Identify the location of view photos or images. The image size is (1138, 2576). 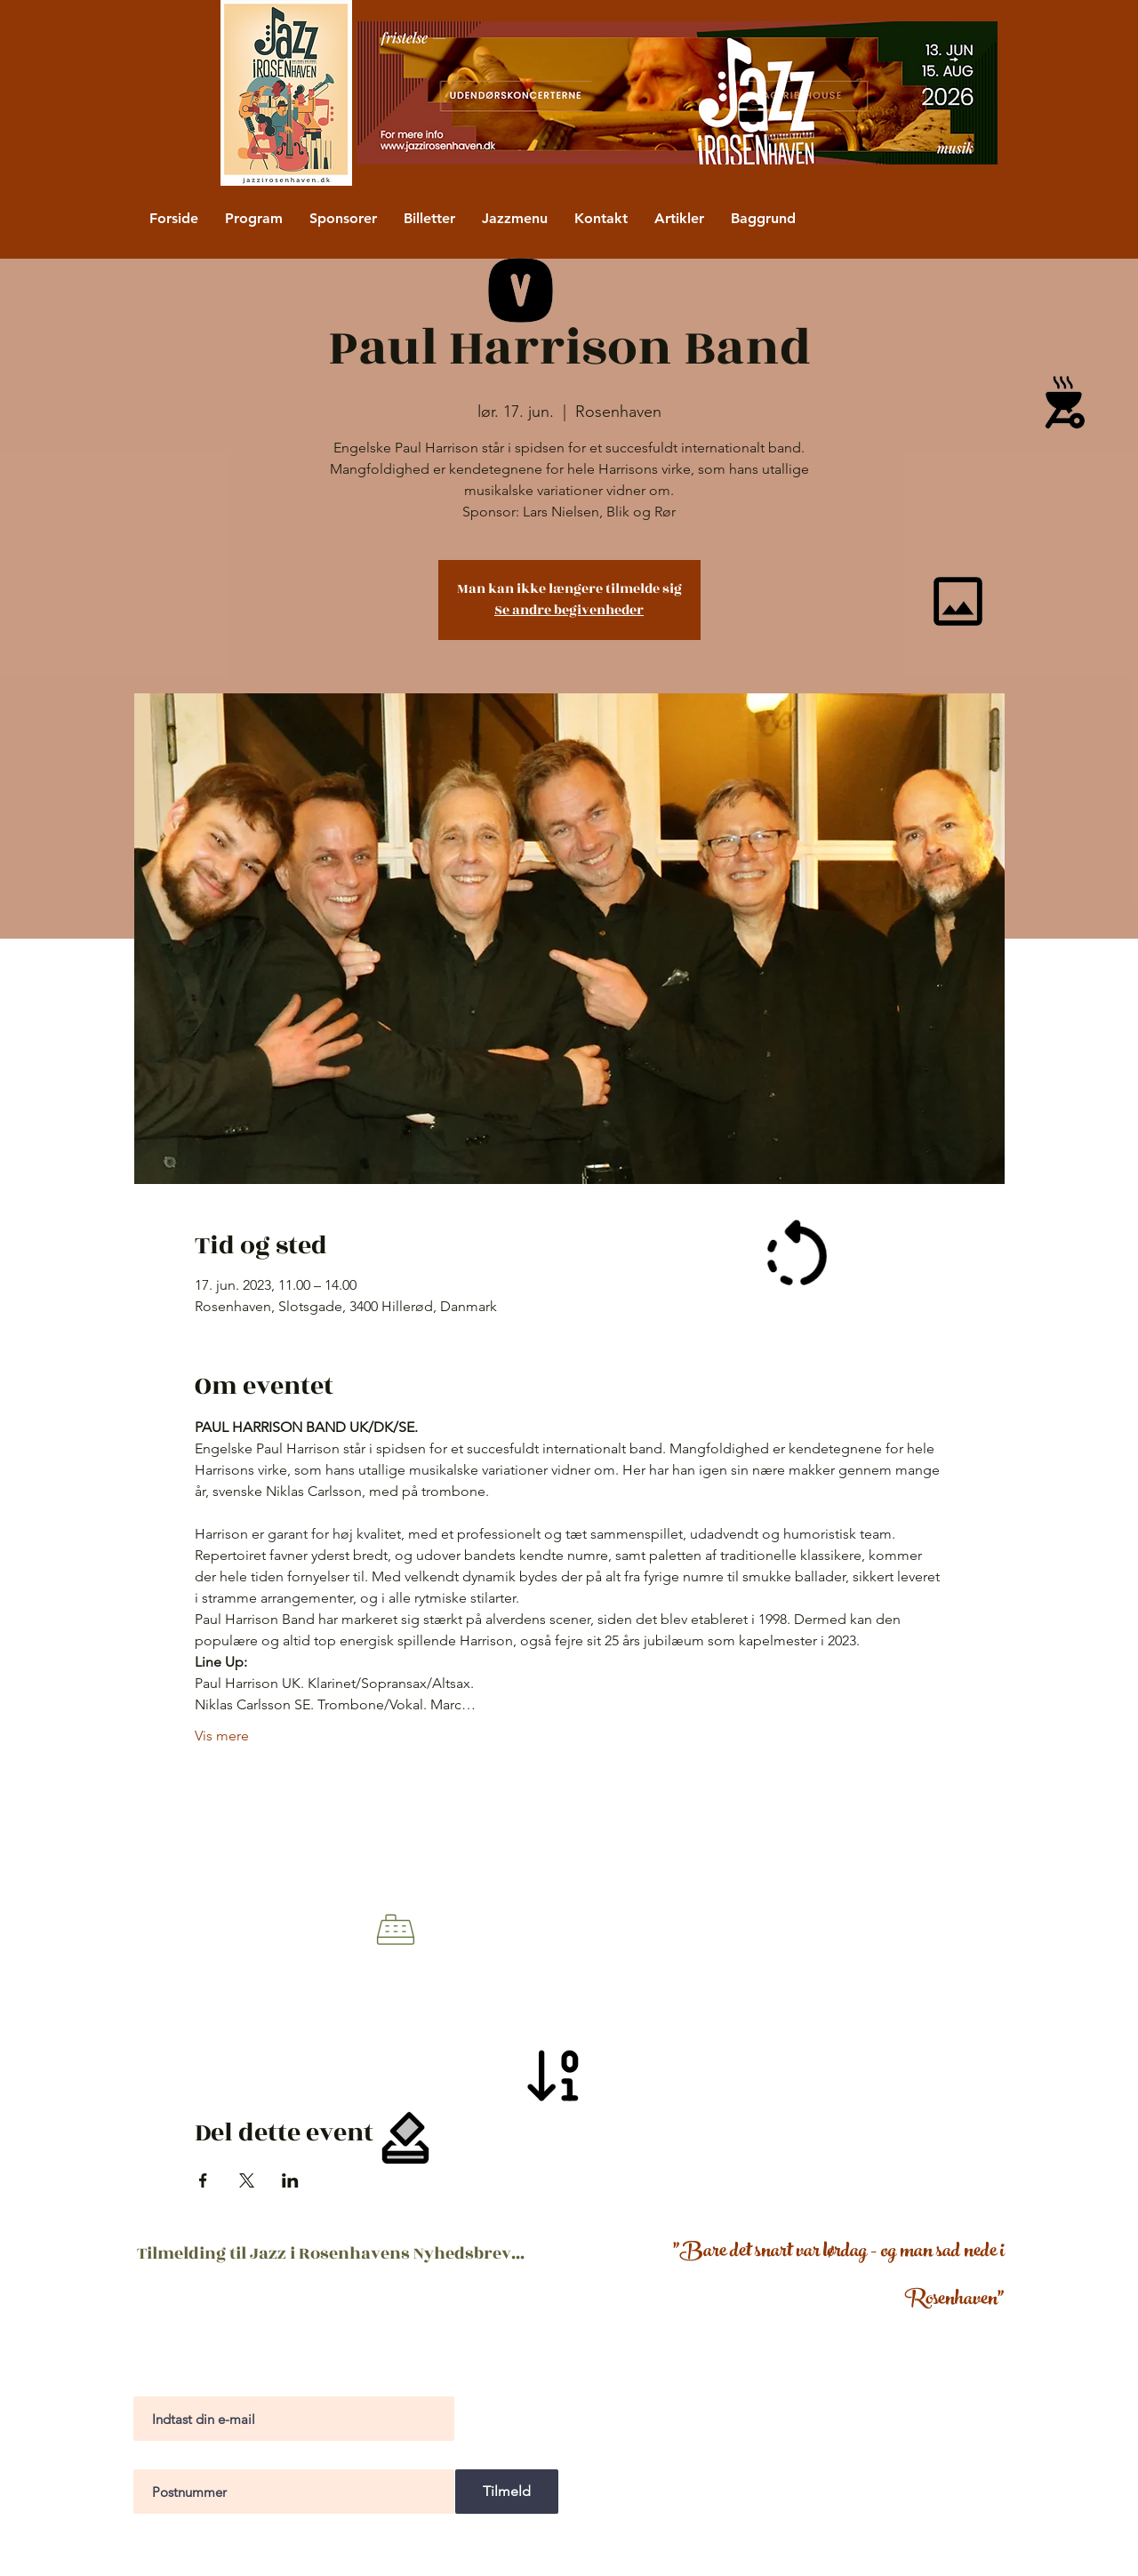
(958, 601).